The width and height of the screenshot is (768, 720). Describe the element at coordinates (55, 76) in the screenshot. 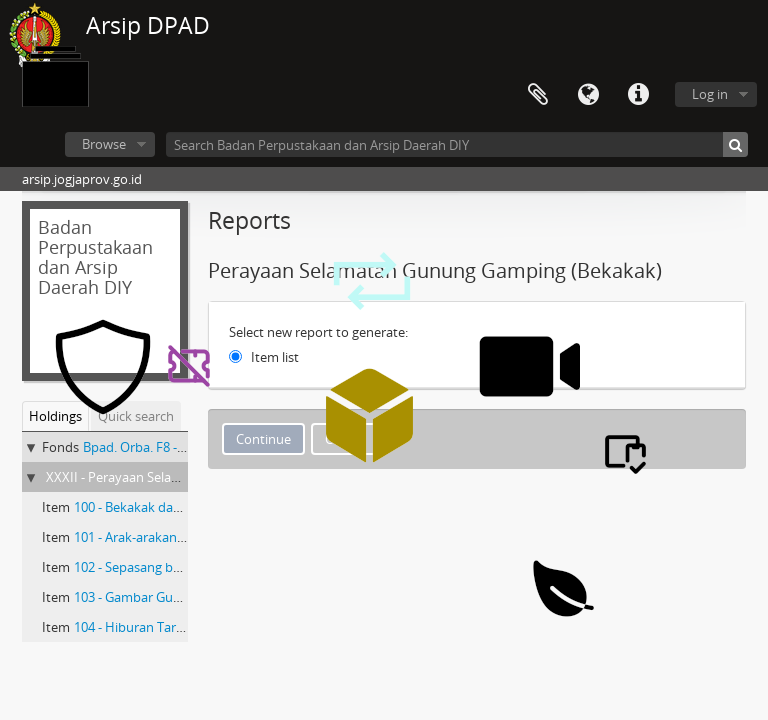

I see `view your photo albums` at that location.